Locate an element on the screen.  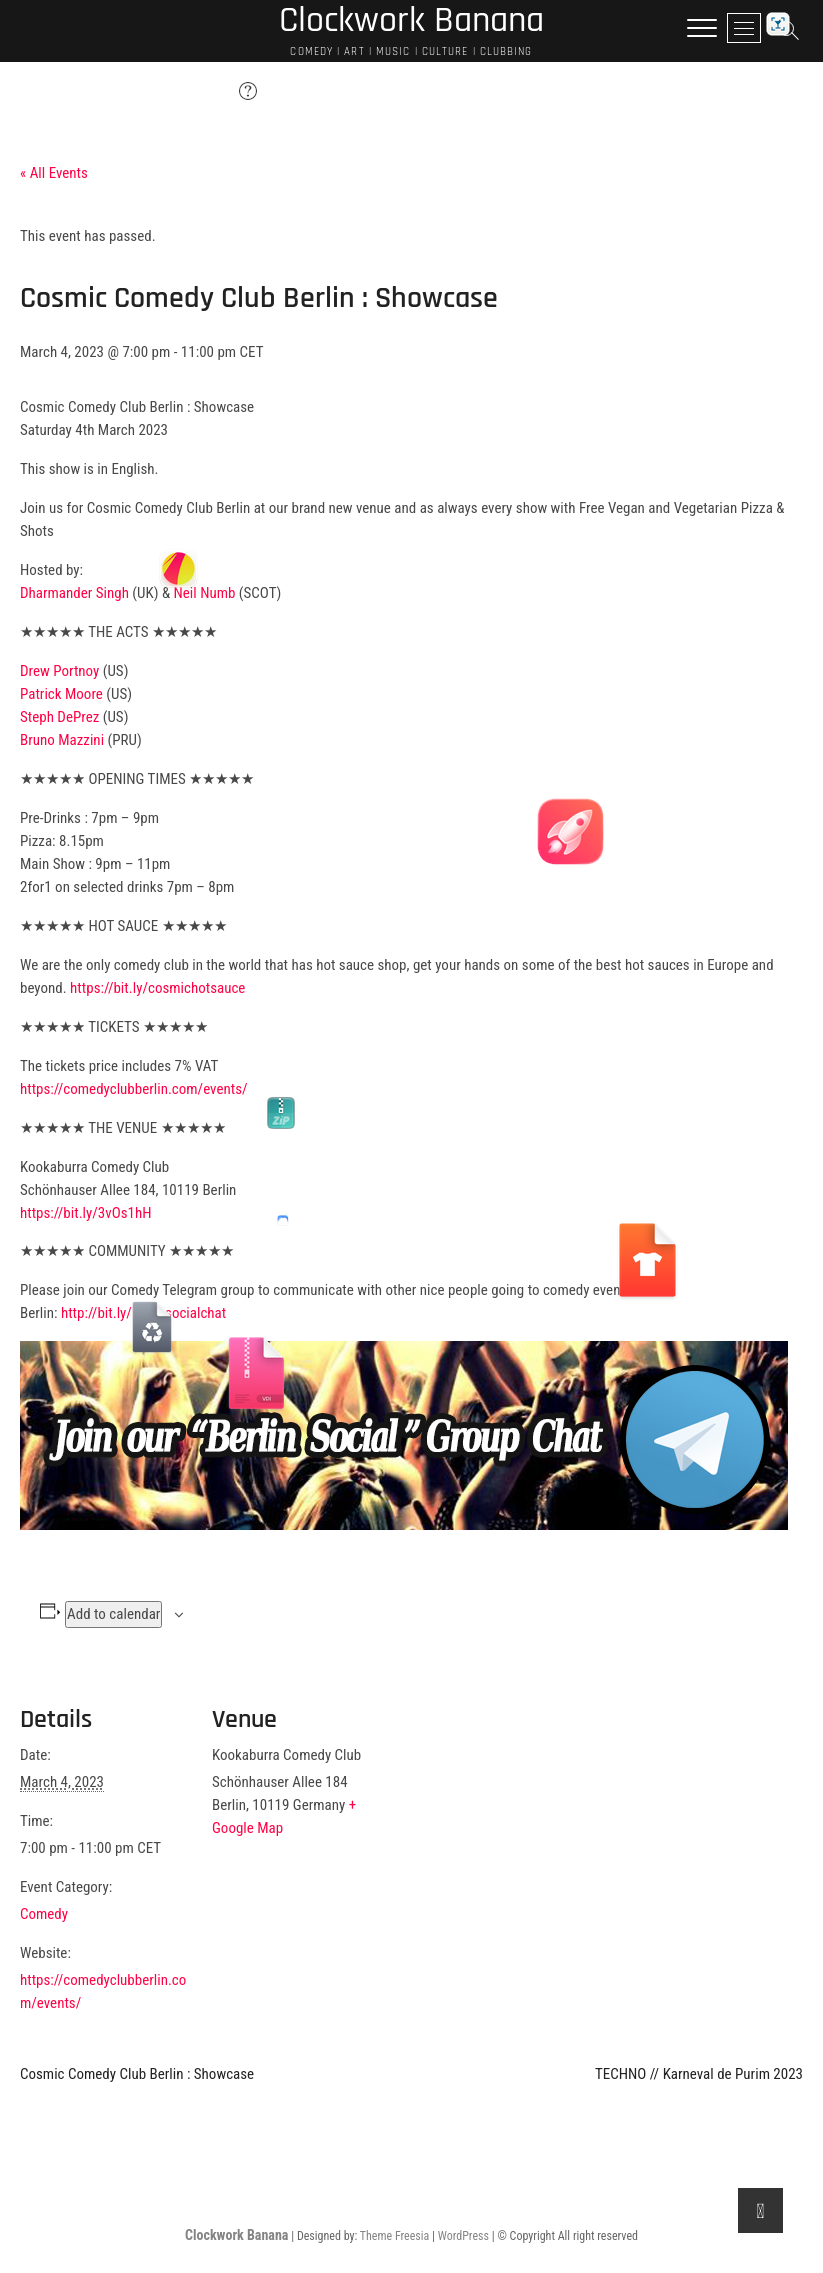
manage saved passwords and login credentials is located at coordinates (304, 1229).